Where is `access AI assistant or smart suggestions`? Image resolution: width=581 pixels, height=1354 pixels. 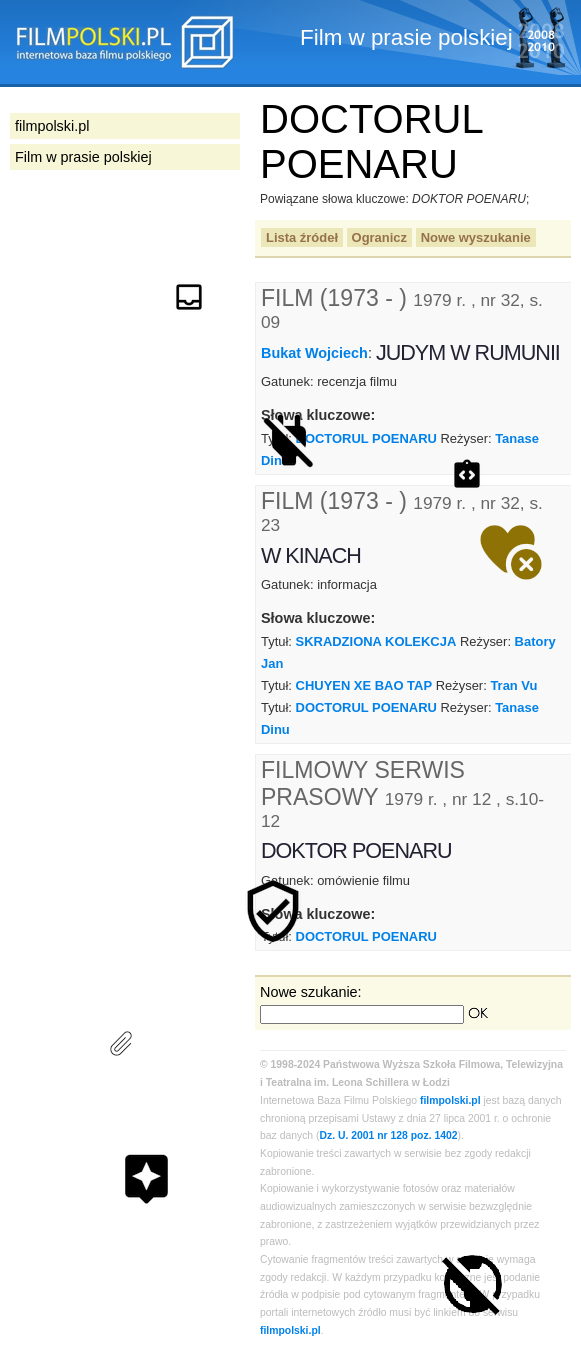
access AI assistant or smart suggestions is located at coordinates (146, 1178).